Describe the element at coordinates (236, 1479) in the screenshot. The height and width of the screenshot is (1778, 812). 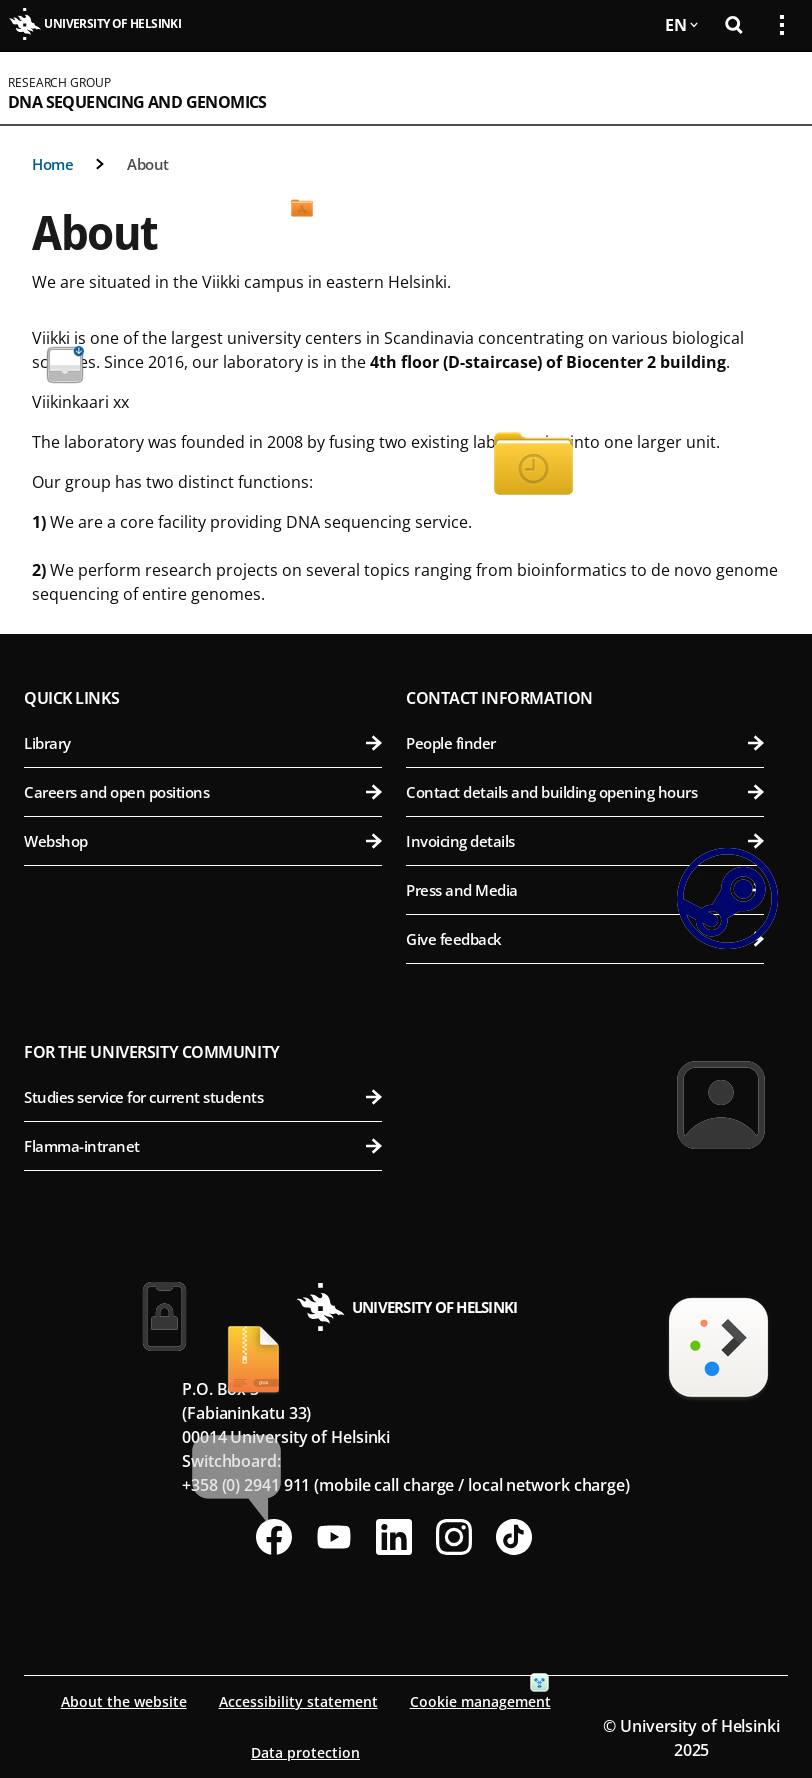
I see `indicates user is idle or away` at that location.